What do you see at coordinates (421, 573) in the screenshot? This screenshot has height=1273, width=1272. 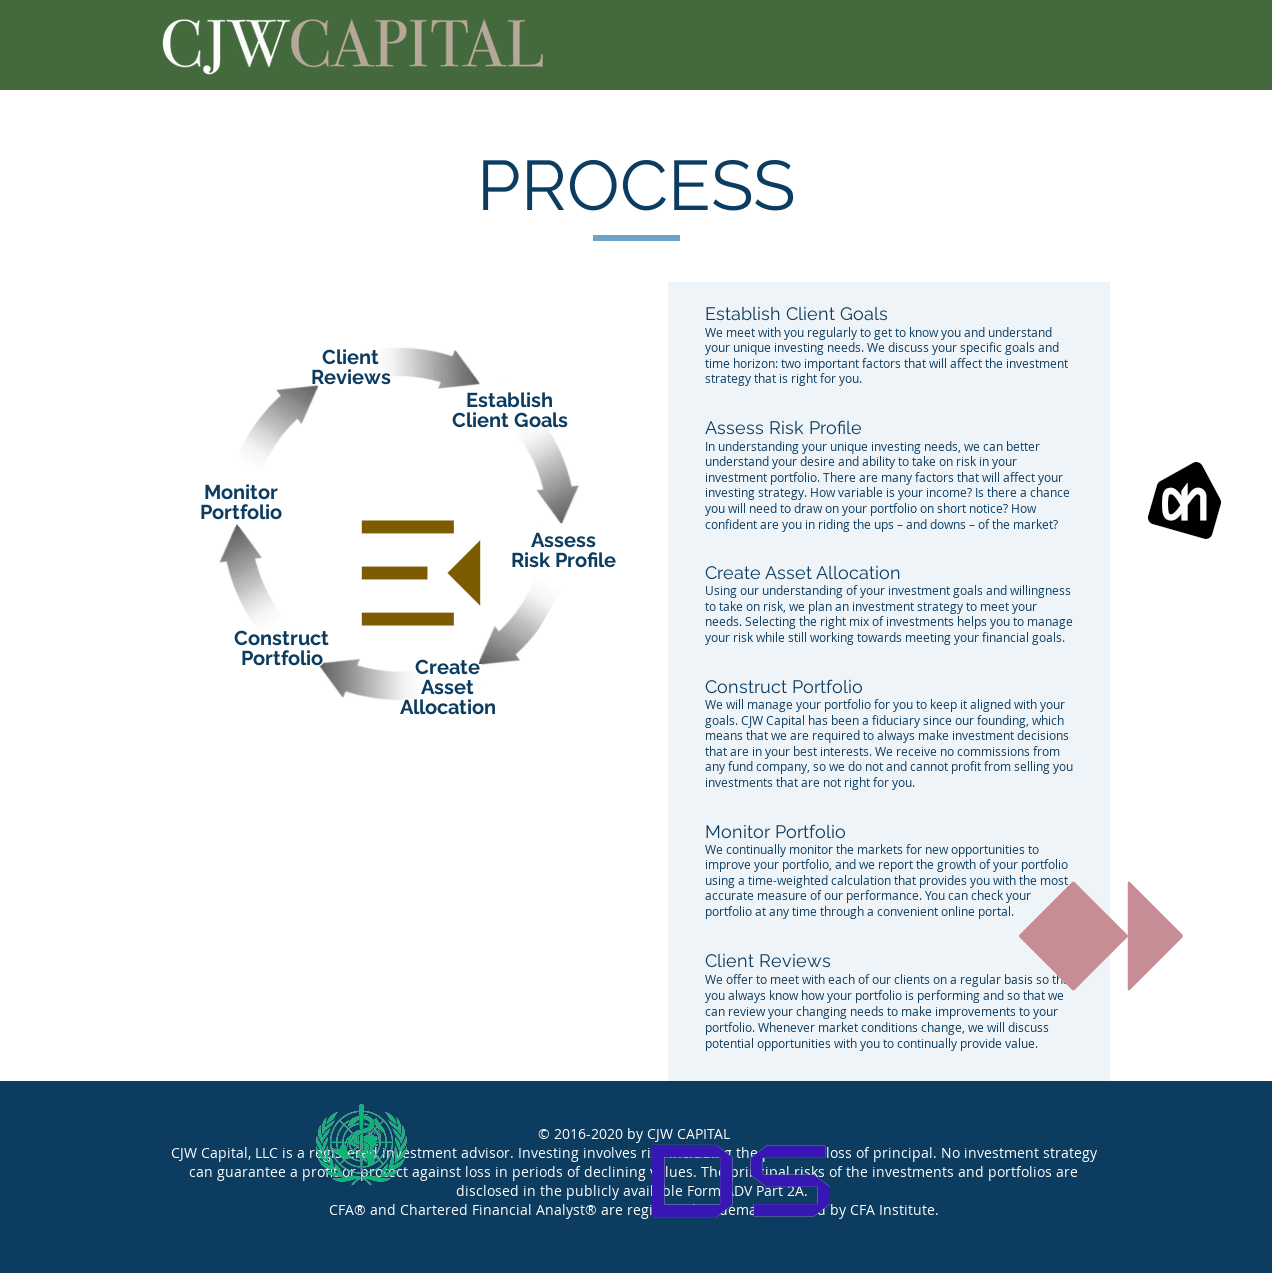 I see `collapse sidebar or navigation panel` at bounding box center [421, 573].